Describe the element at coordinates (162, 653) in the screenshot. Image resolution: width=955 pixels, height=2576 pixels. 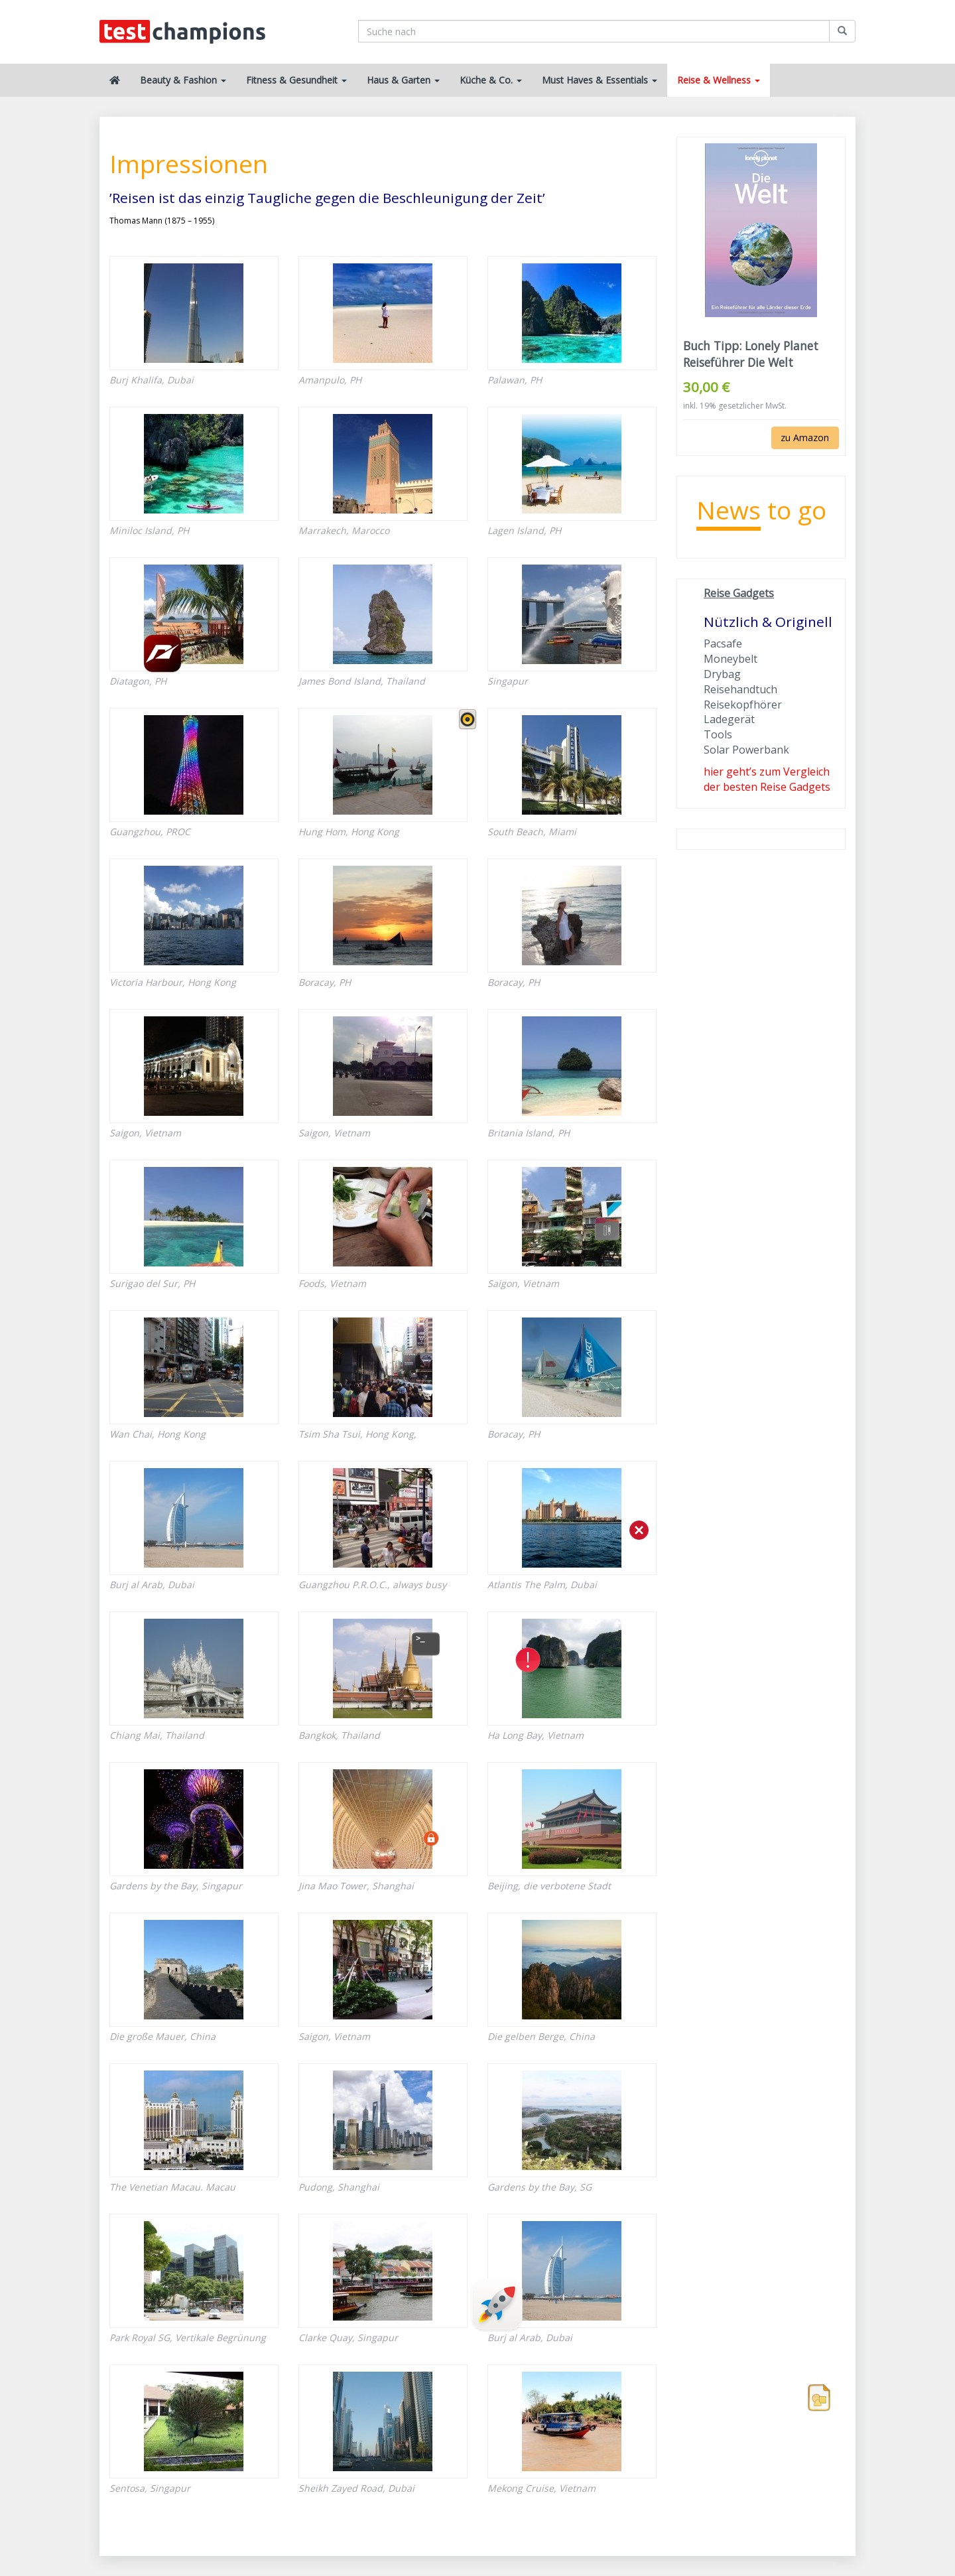
I see `launch need for speed most wanted 2` at that location.